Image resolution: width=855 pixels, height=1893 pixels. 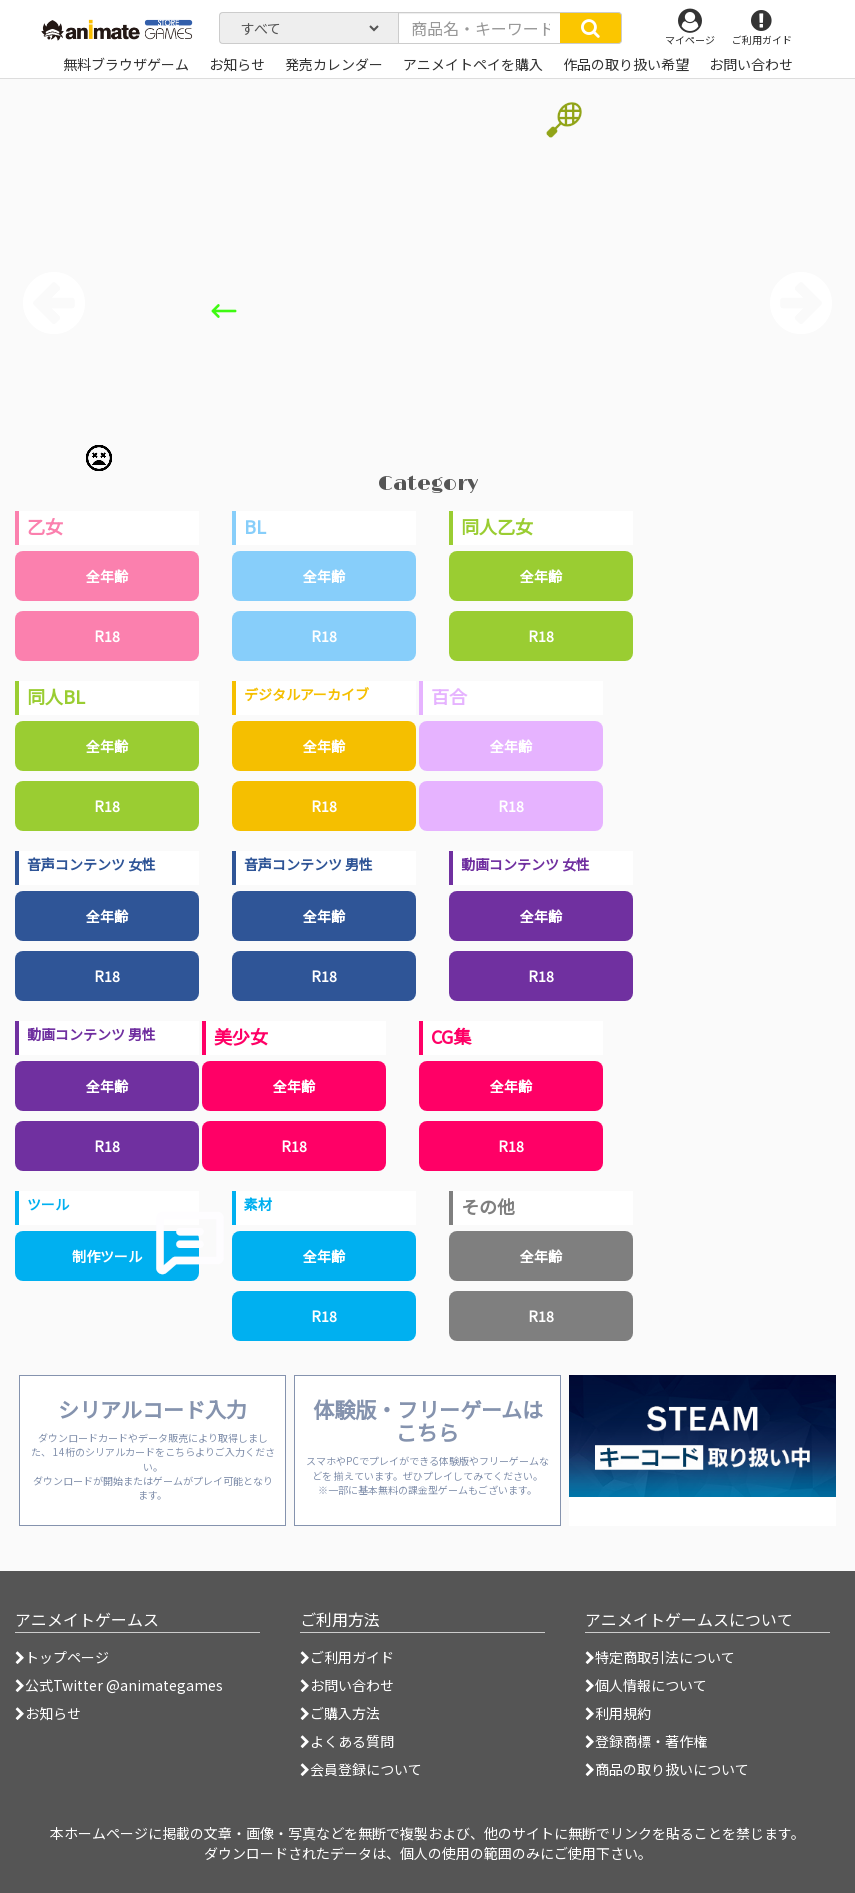 I want to click on submit negative feedback or rating, so click(x=99, y=458).